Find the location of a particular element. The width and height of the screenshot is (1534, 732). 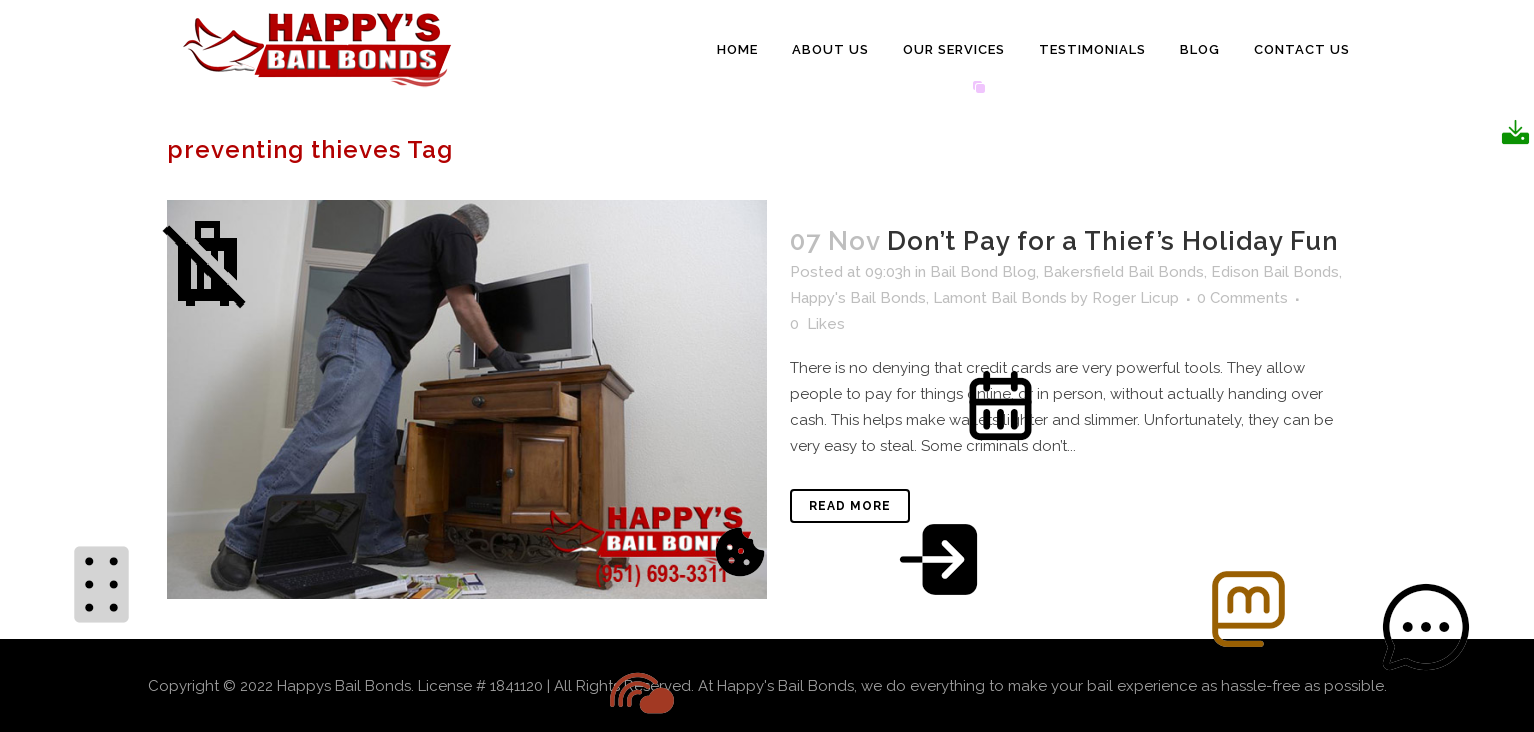

no luggage allowed in this area is located at coordinates (207, 263).